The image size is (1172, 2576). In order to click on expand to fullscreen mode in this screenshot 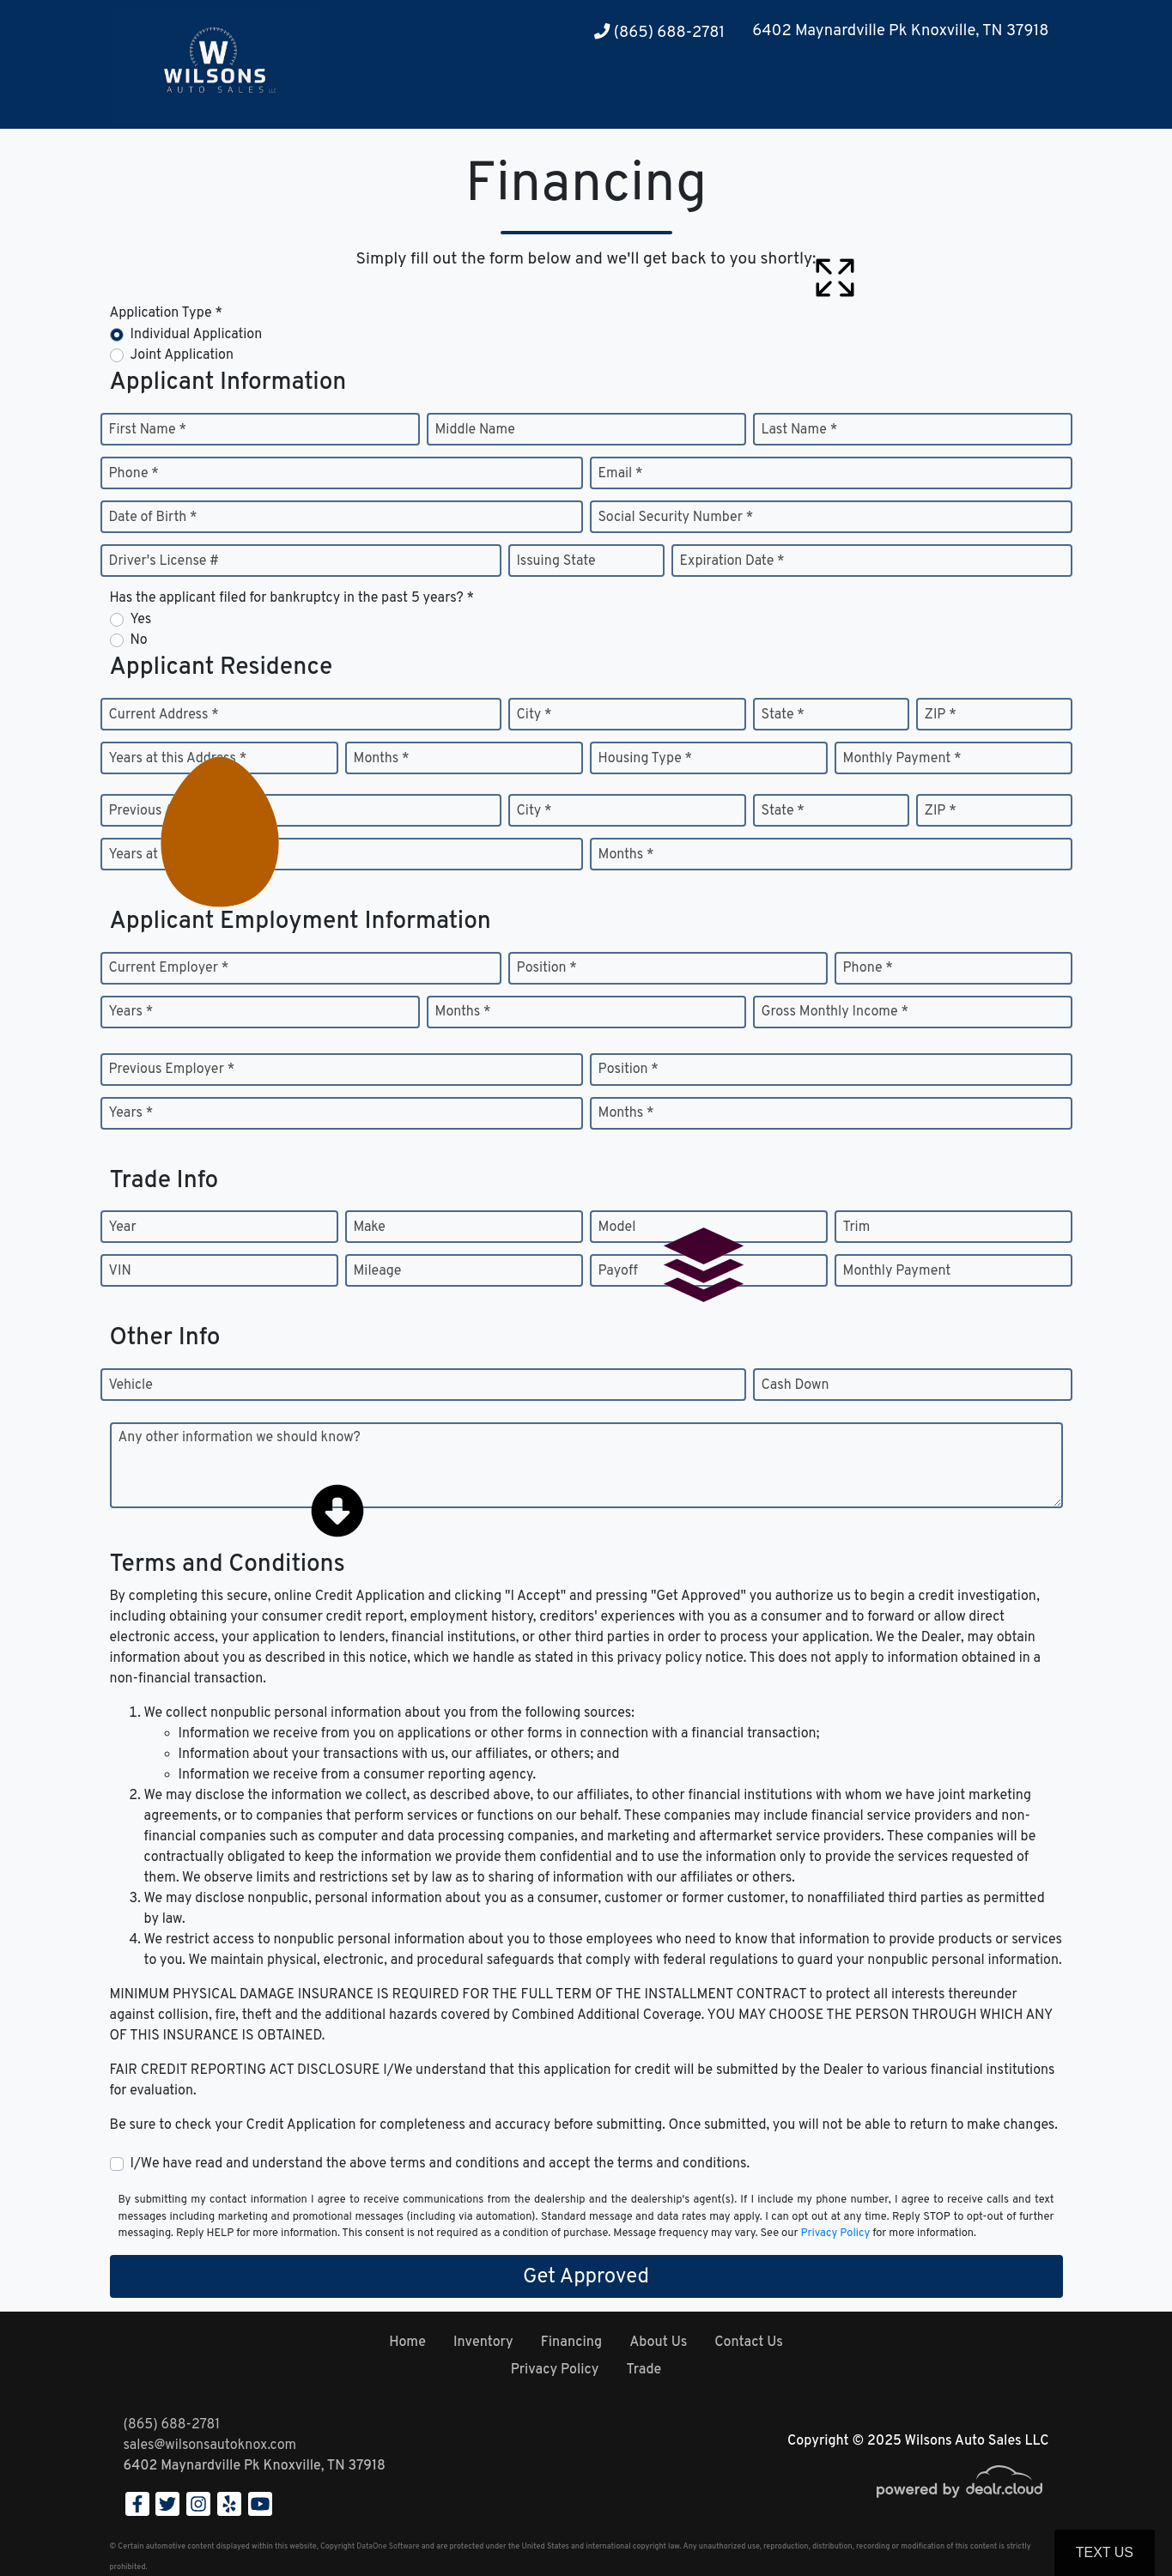, I will do `click(835, 277)`.